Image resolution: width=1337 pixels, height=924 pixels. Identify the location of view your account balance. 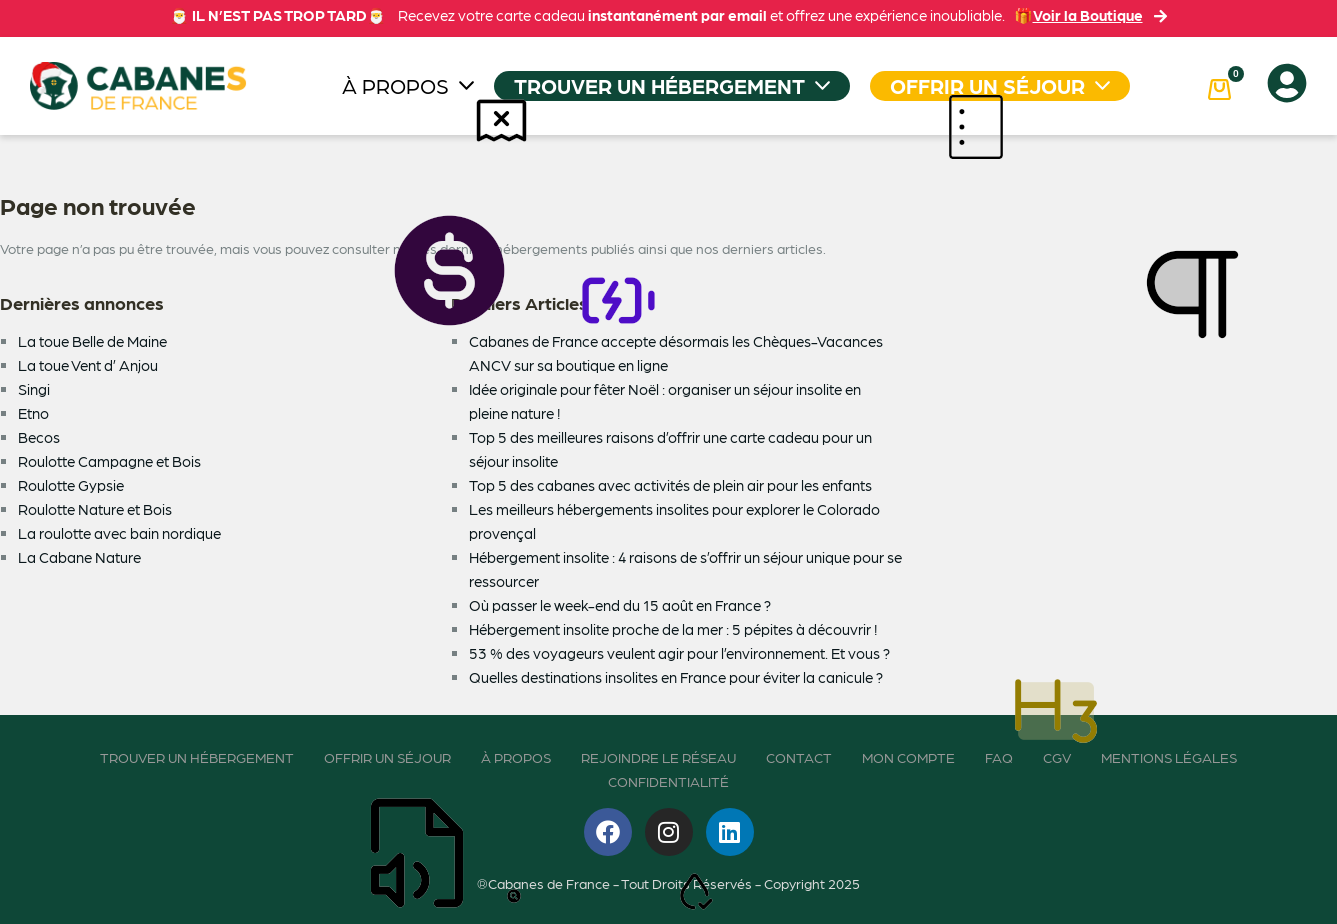
(449, 270).